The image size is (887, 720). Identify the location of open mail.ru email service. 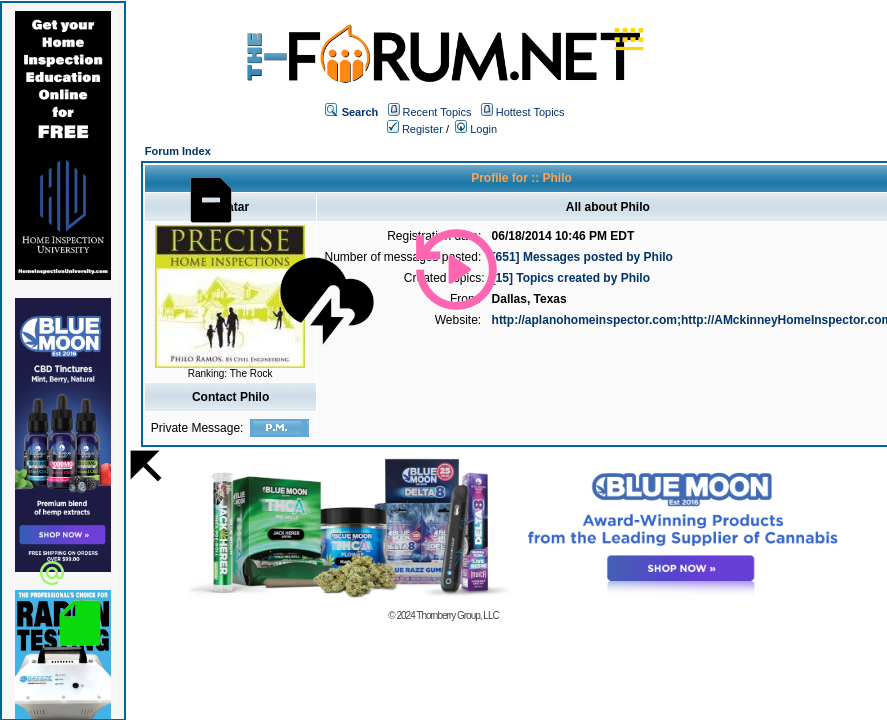
(52, 573).